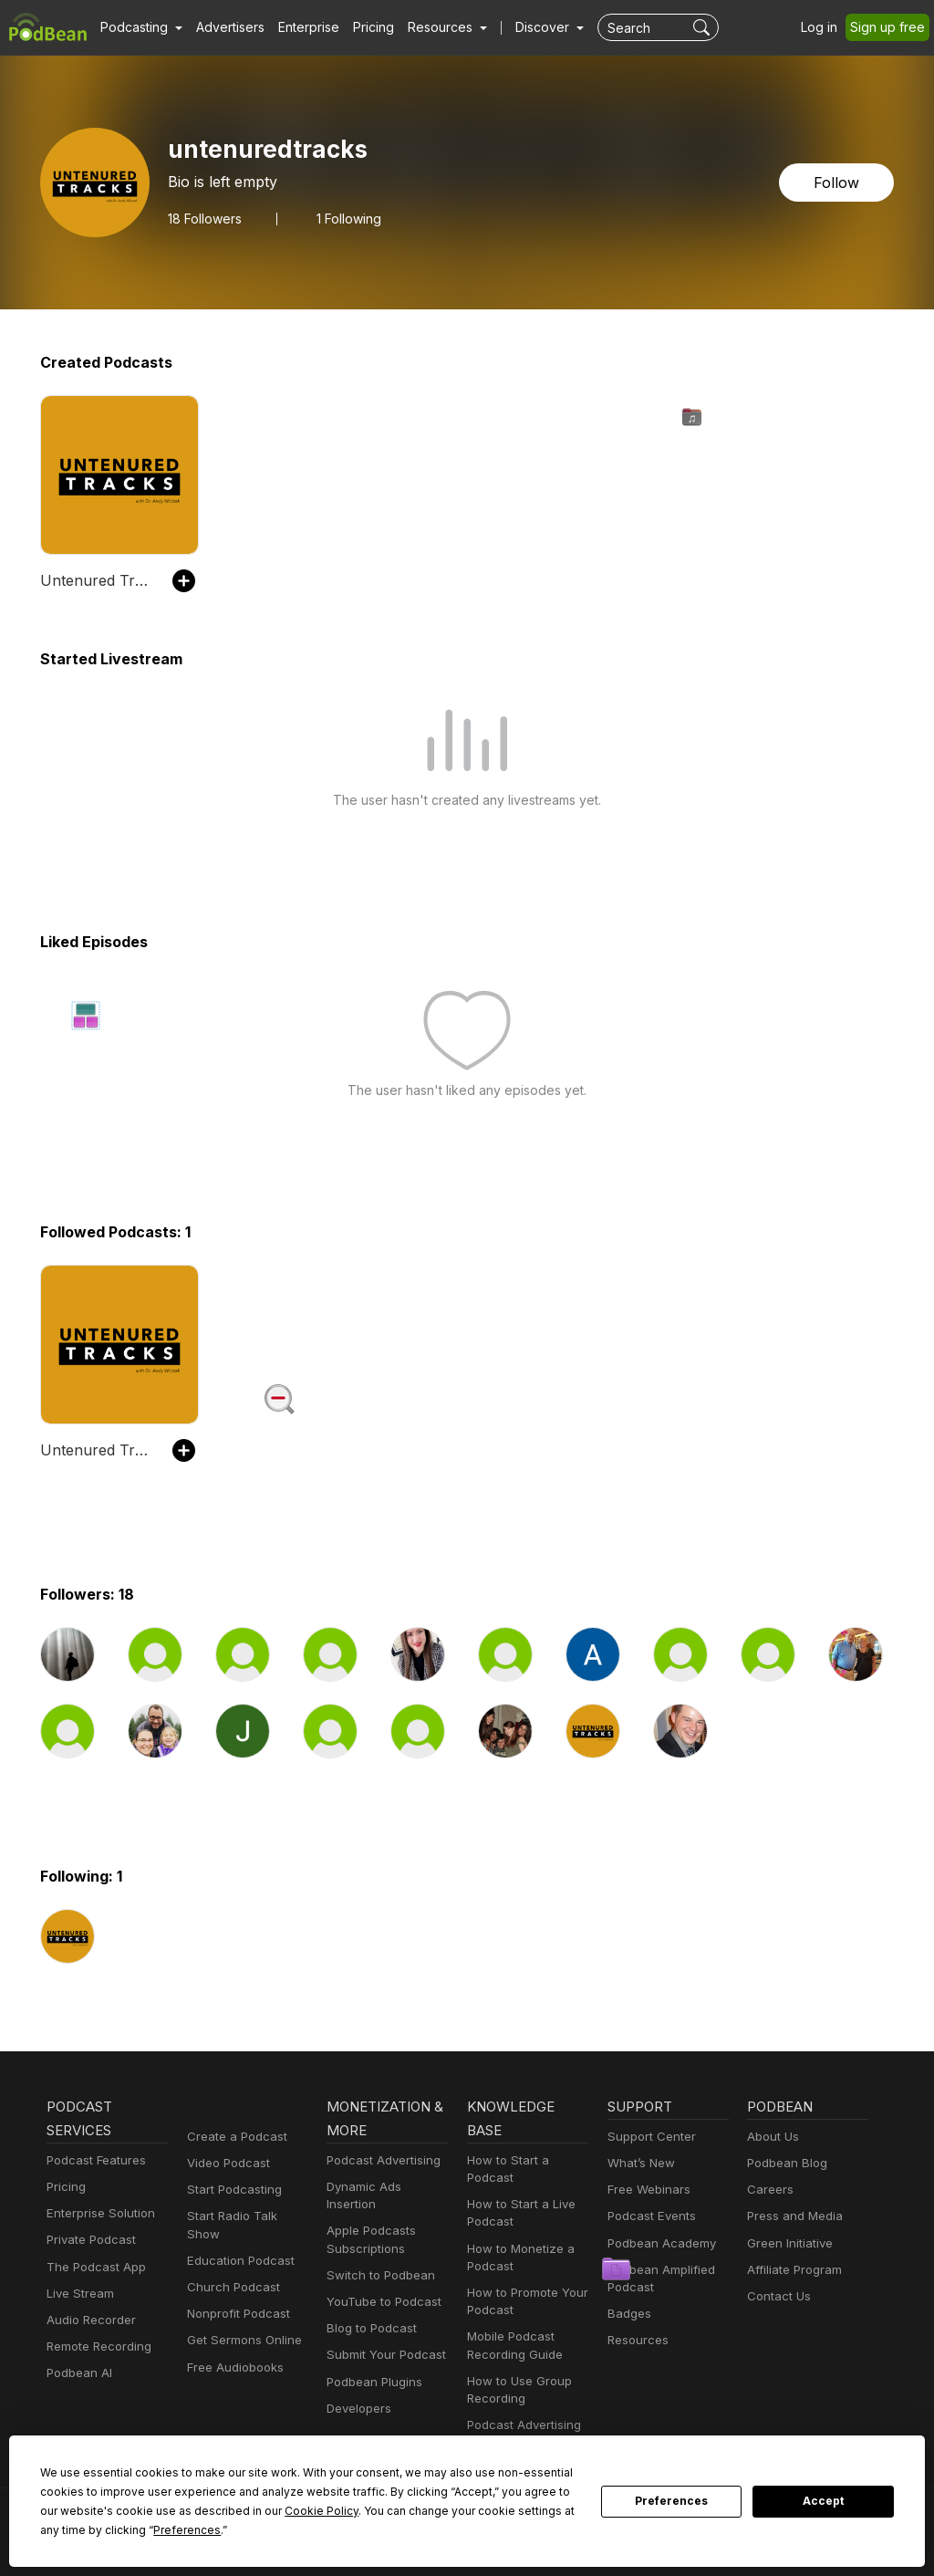 This screenshot has height=2576, width=934. I want to click on zoom out to see more content, so click(279, 1399).